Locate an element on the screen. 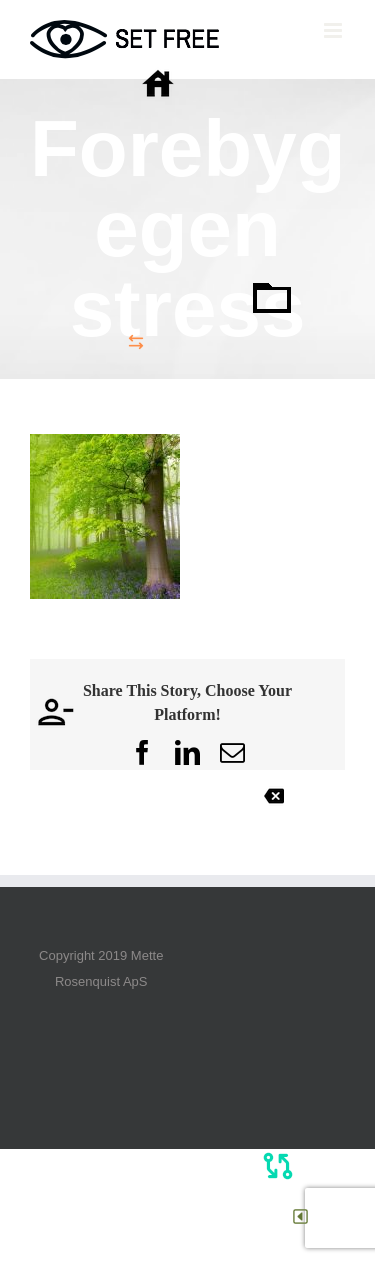 This screenshot has width=375, height=1262. swap or exchange items is located at coordinates (136, 342).